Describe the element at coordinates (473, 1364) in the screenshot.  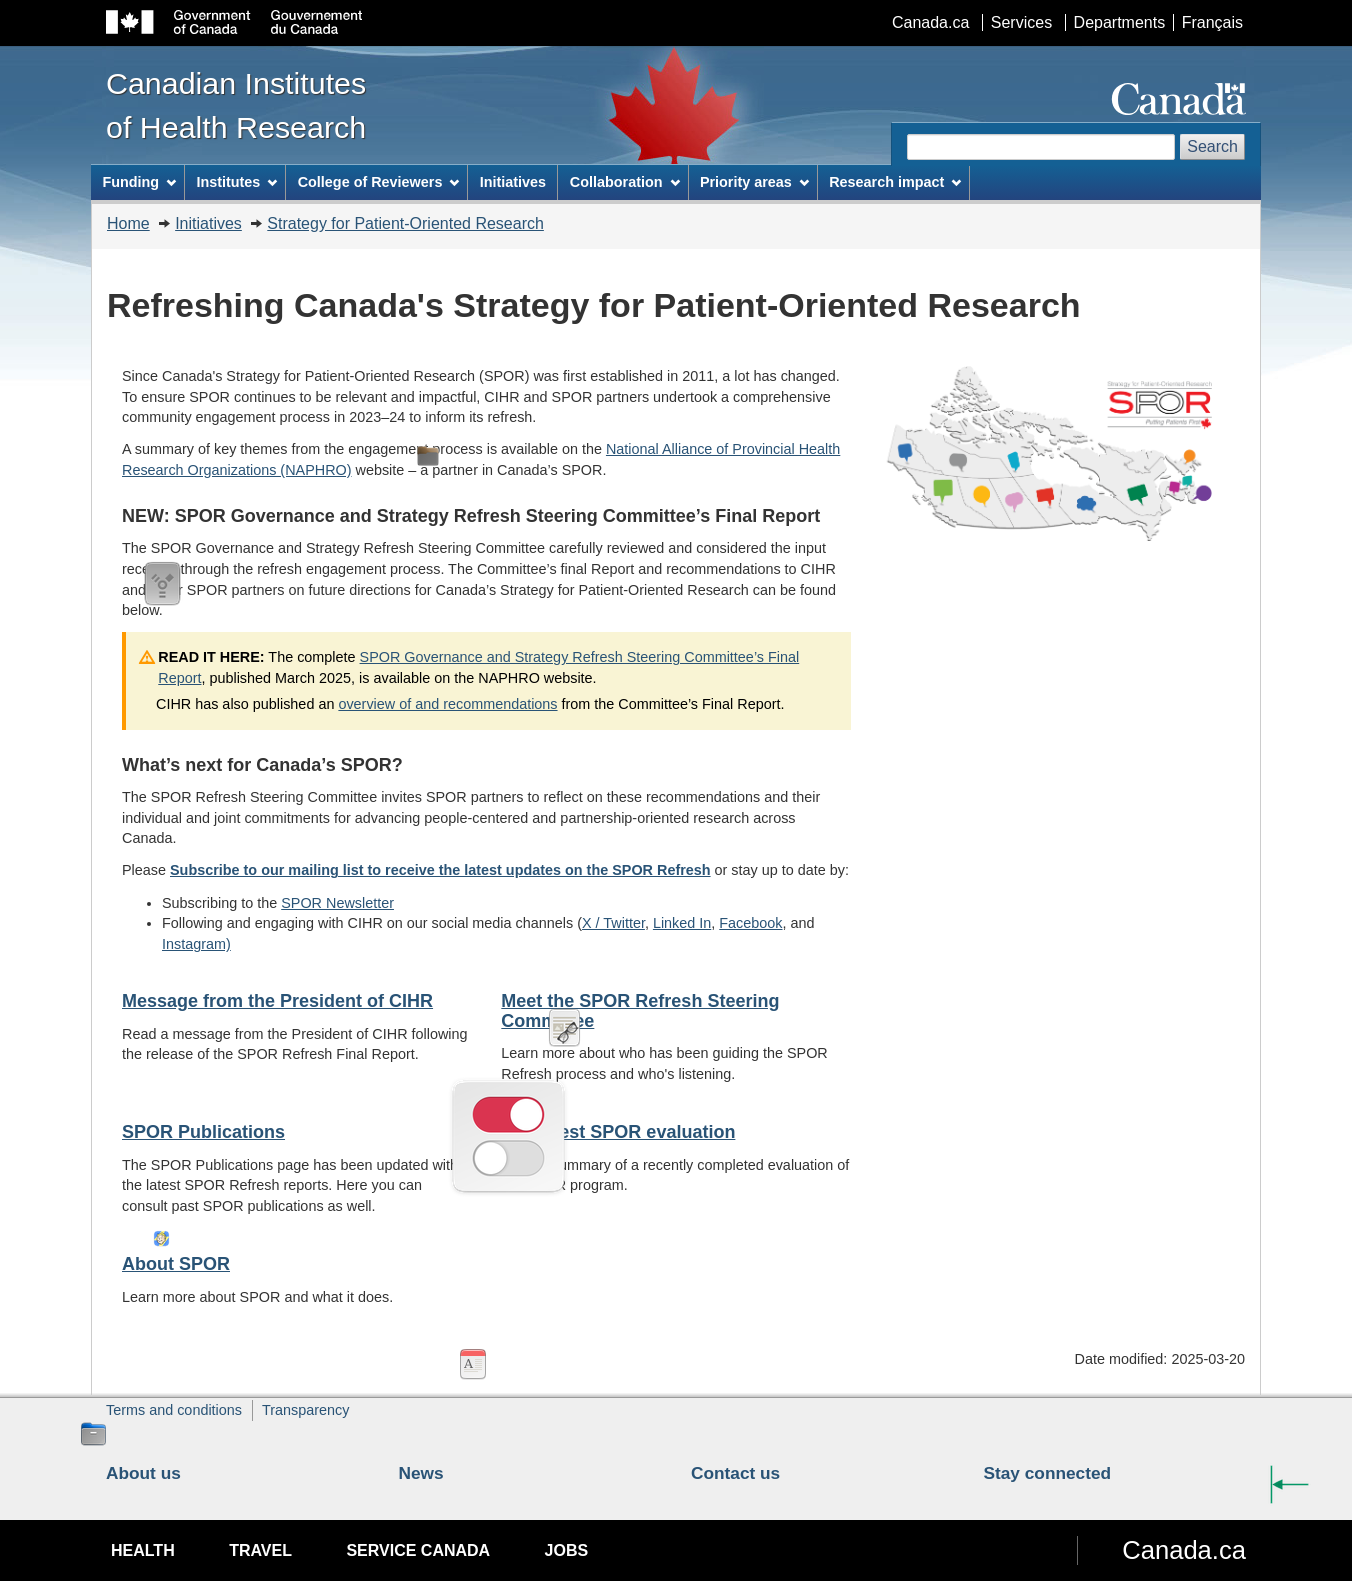
I see `open ebook reader application` at that location.